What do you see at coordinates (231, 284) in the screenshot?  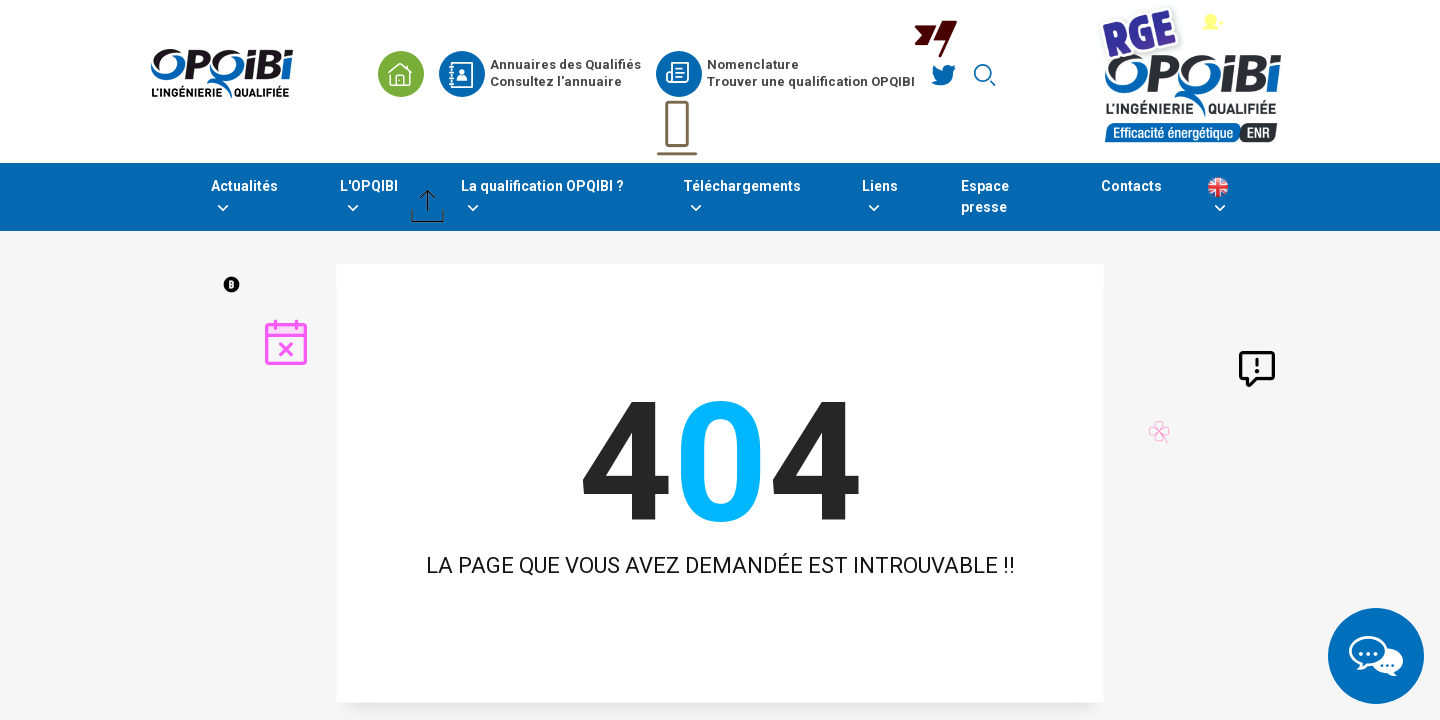 I see `apply bold formatting to selected text` at bounding box center [231, 284].